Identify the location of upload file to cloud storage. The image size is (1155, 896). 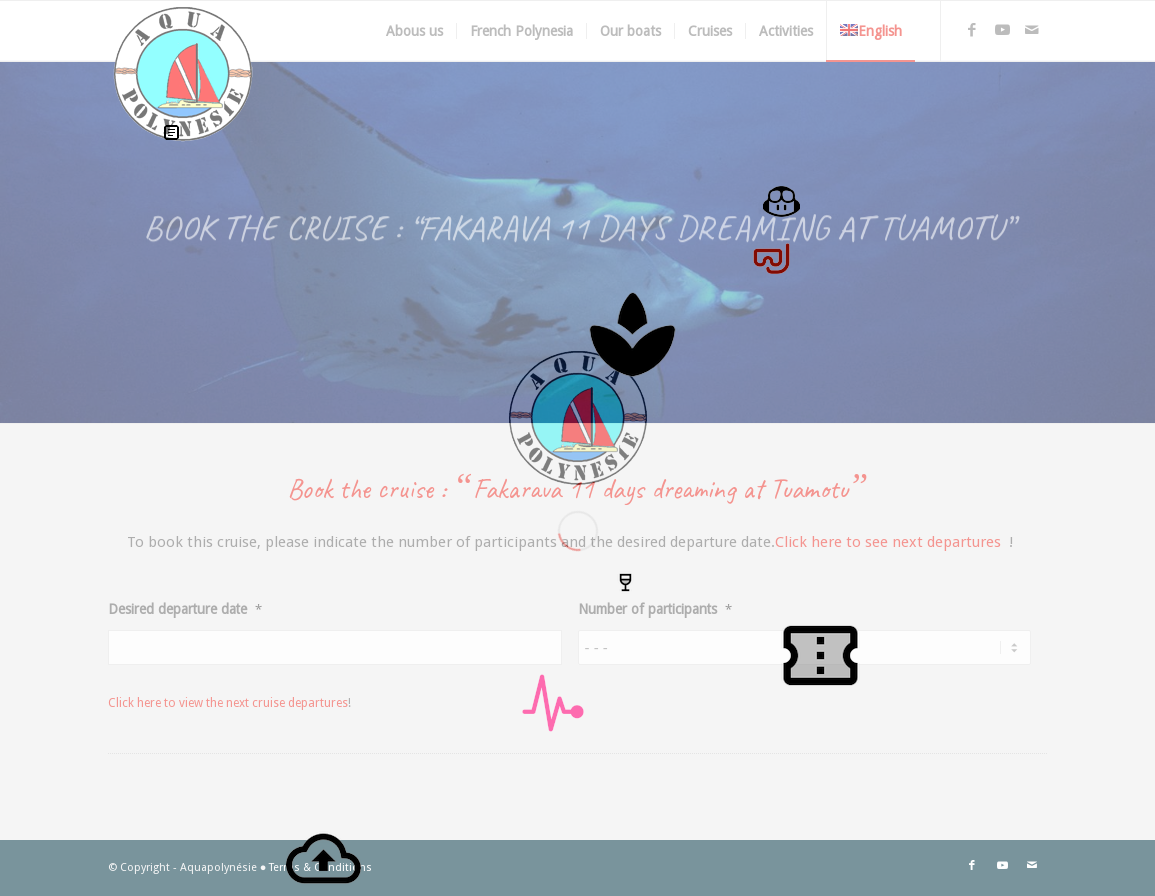
(323, 858).